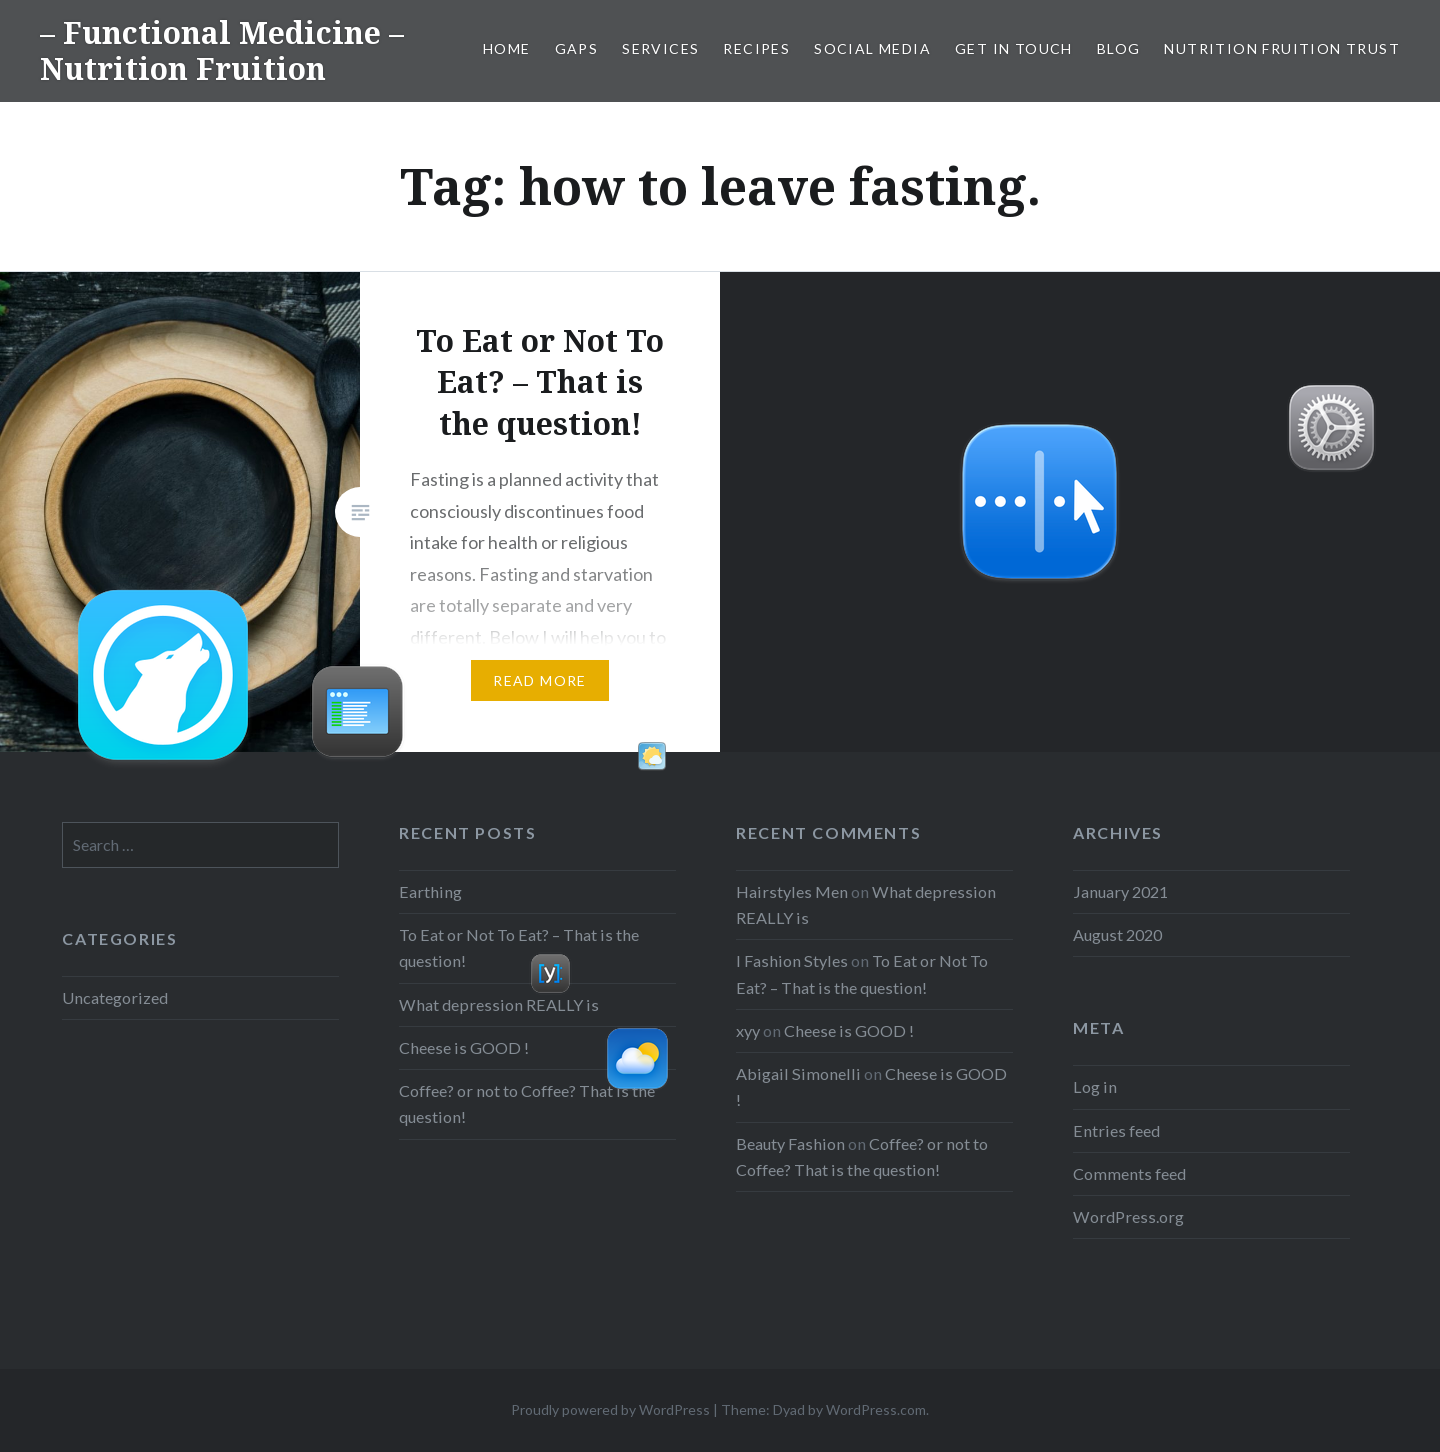 The image size is (1440, 1452). I want to click on launch ipython interactive python shell, so click(550, 973).